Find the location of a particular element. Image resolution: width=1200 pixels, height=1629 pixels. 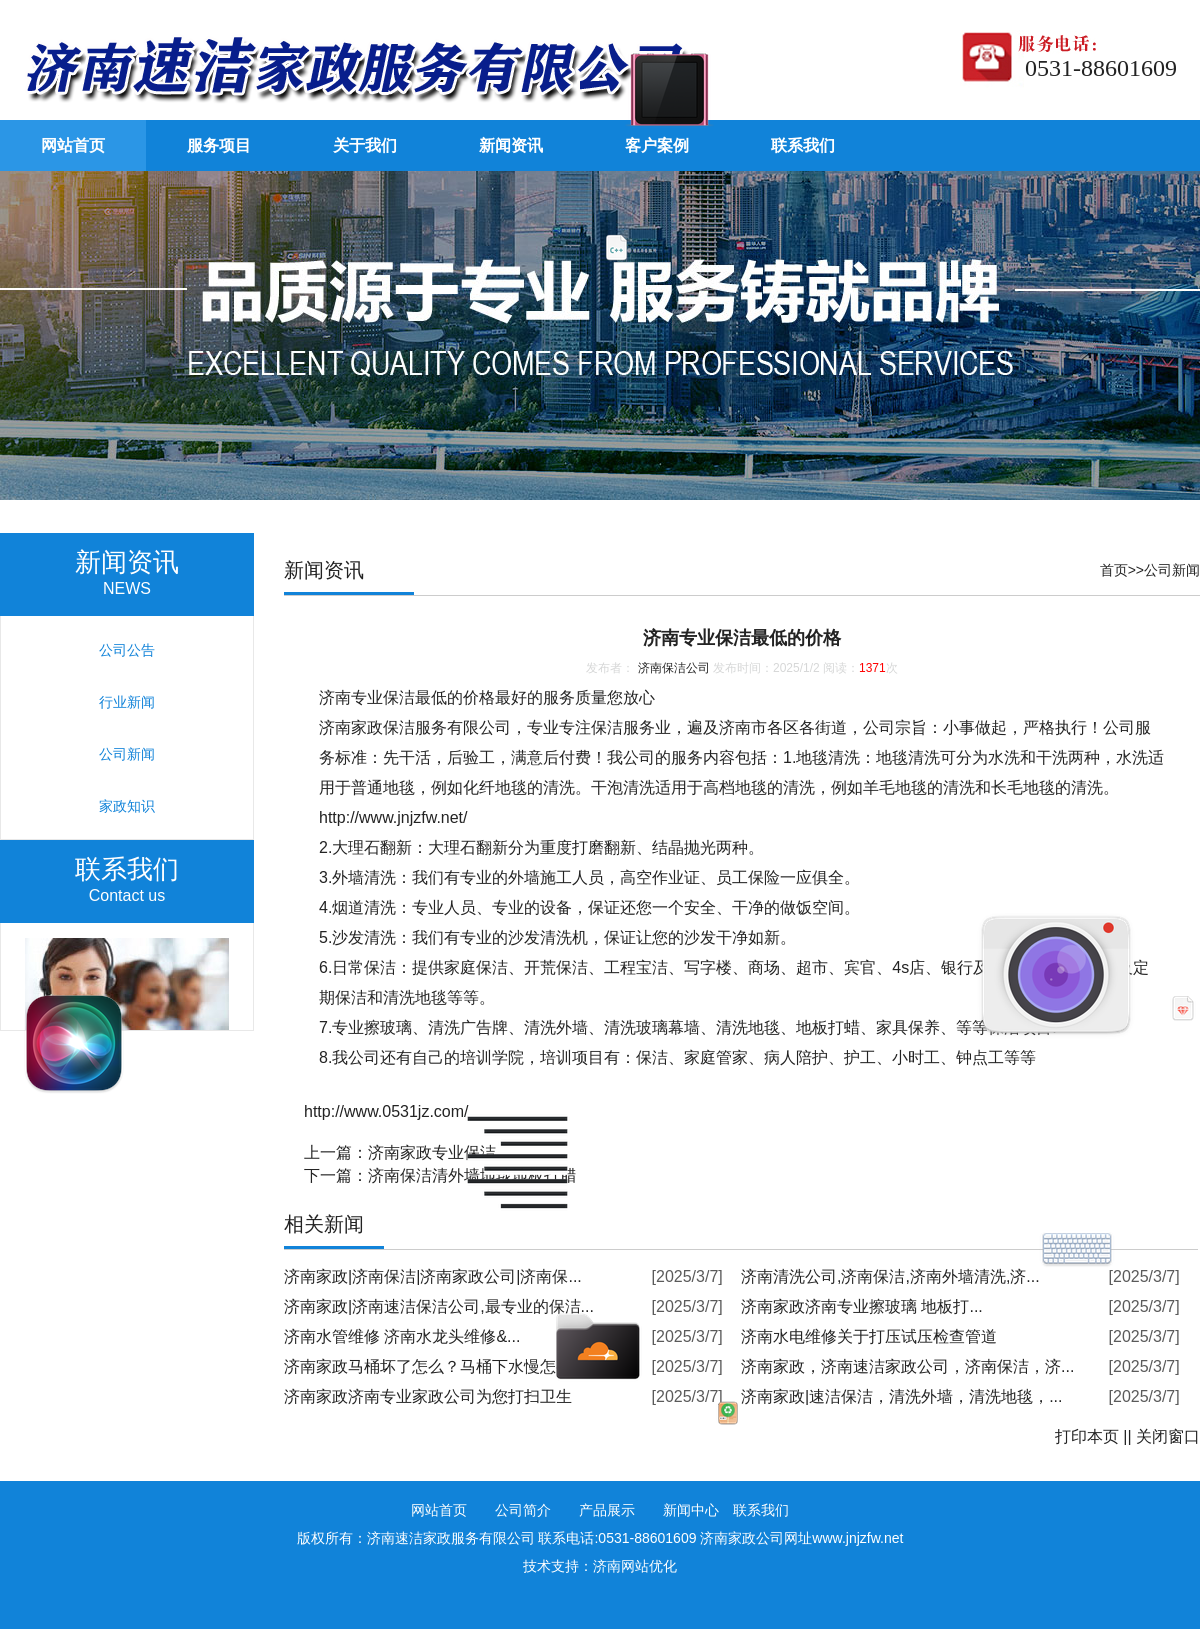

open cloudflare project files is located at coordinates (597, 1348).